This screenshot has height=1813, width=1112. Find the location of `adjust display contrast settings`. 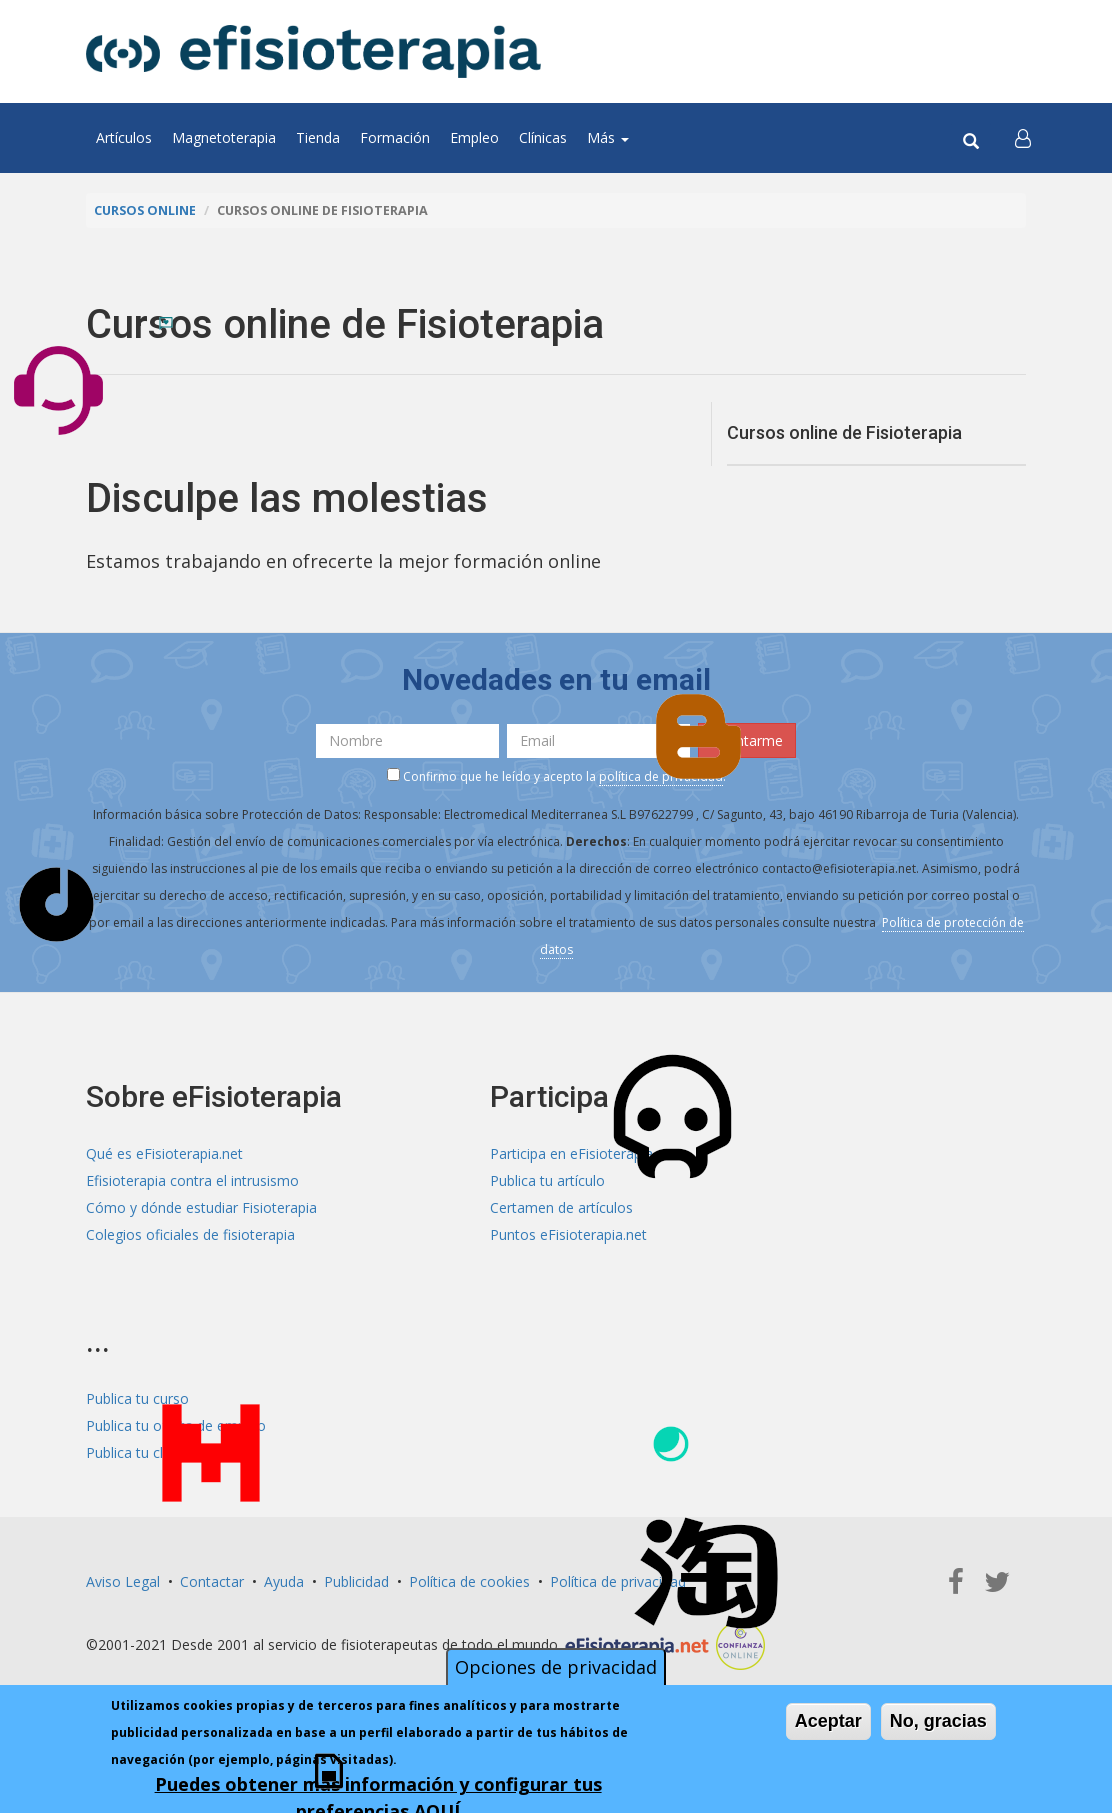

adjust display contrast settings is located at coordinates (671, 1444).